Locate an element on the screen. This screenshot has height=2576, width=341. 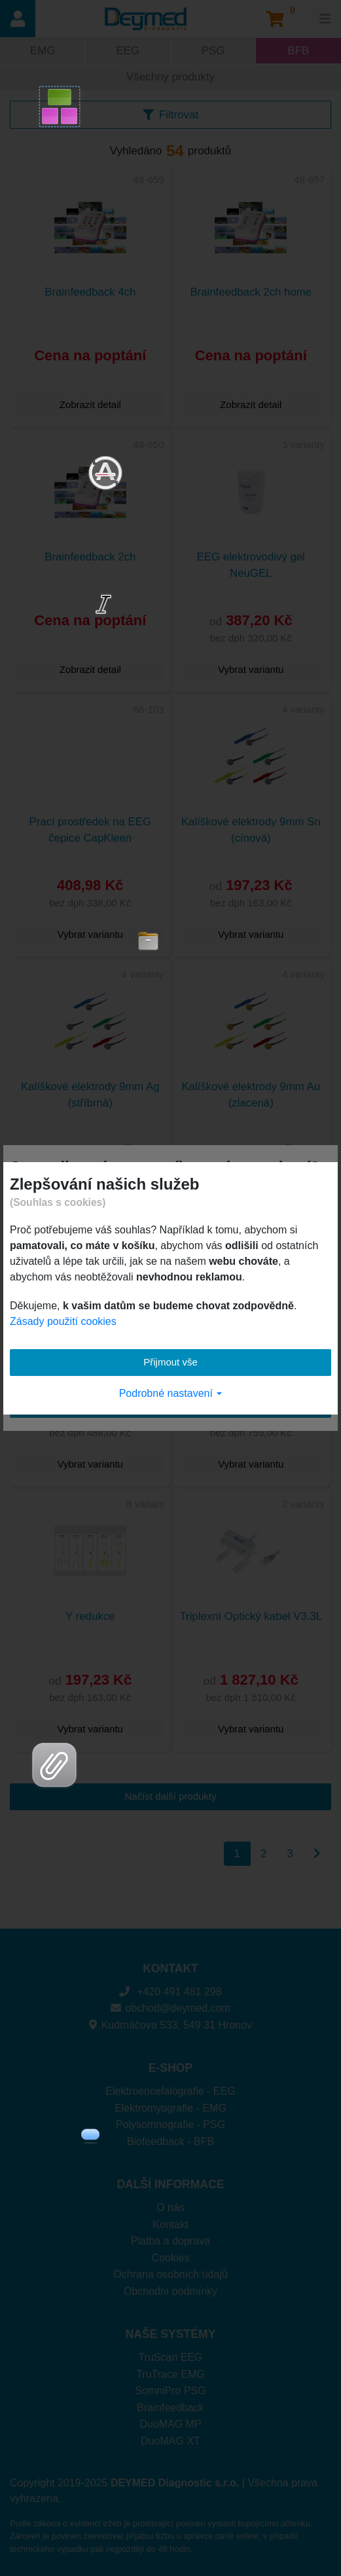
open software updater application is located at coordinates (105, 473).